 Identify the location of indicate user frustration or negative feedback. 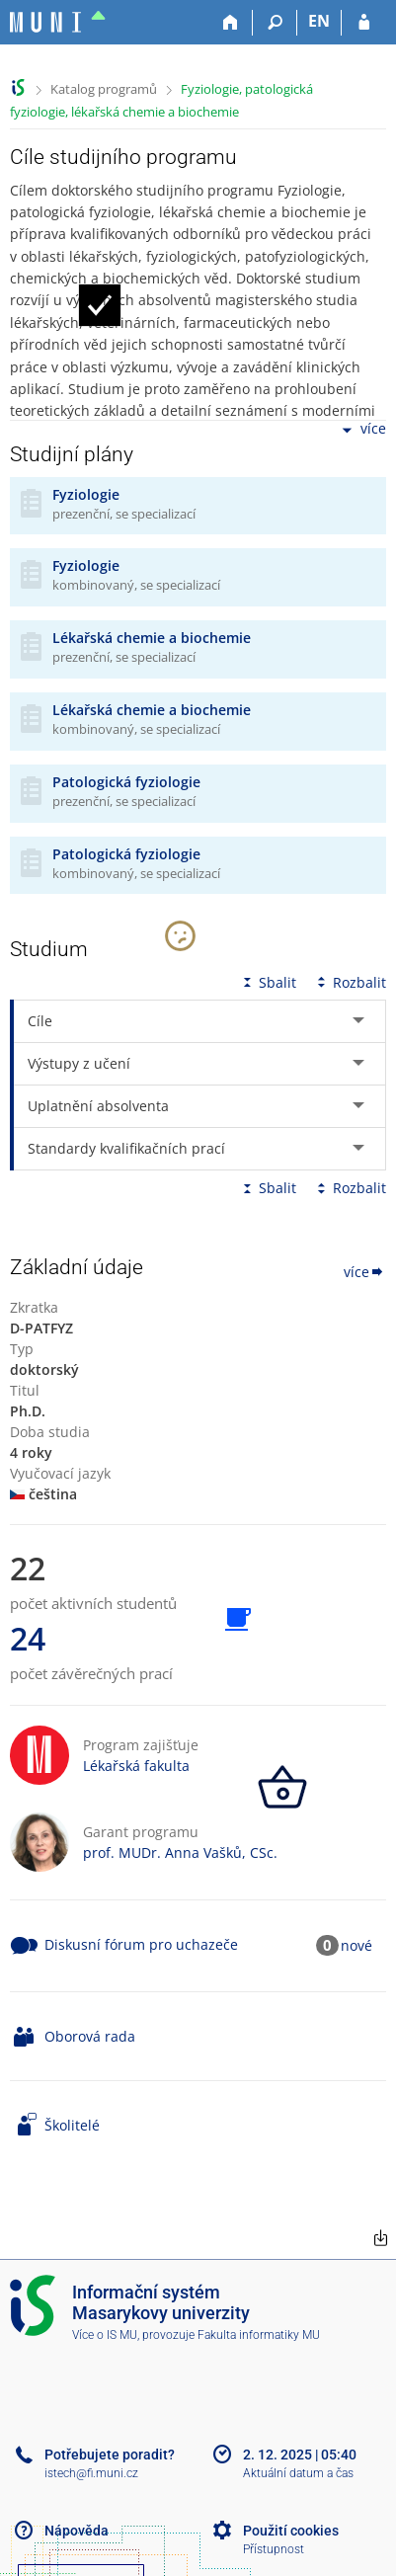
(180, 935).